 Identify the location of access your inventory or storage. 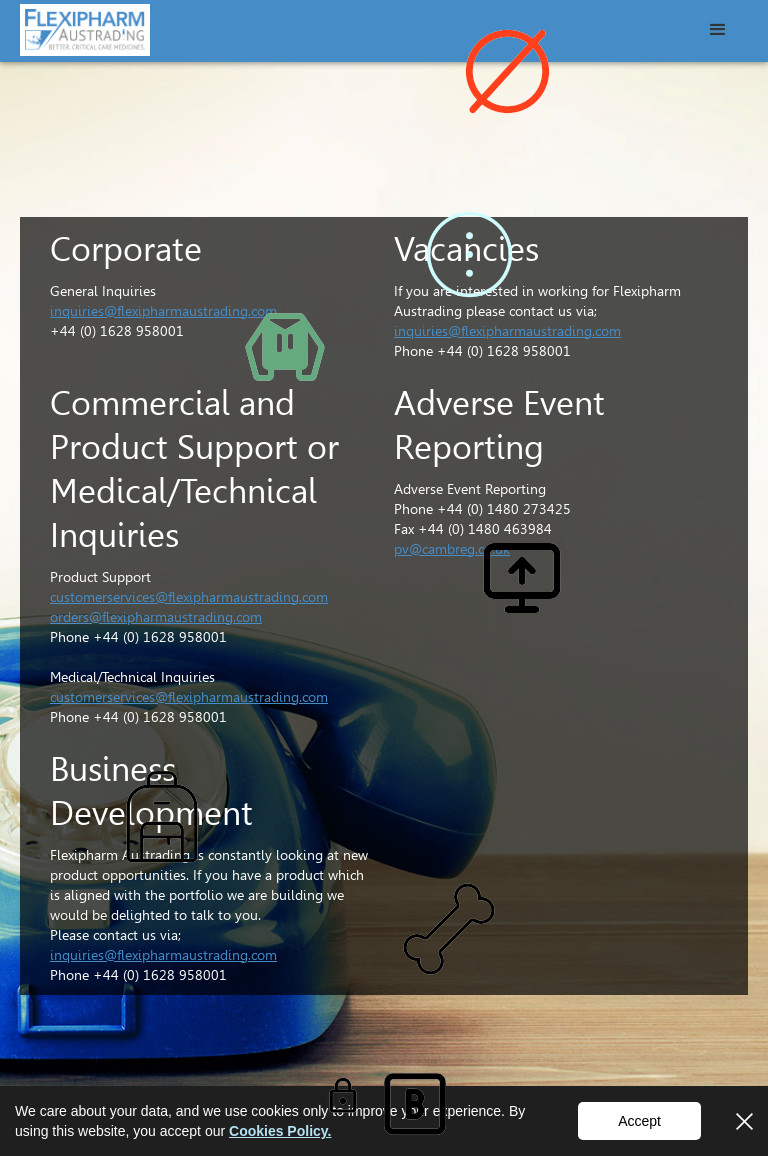
(162, 820).